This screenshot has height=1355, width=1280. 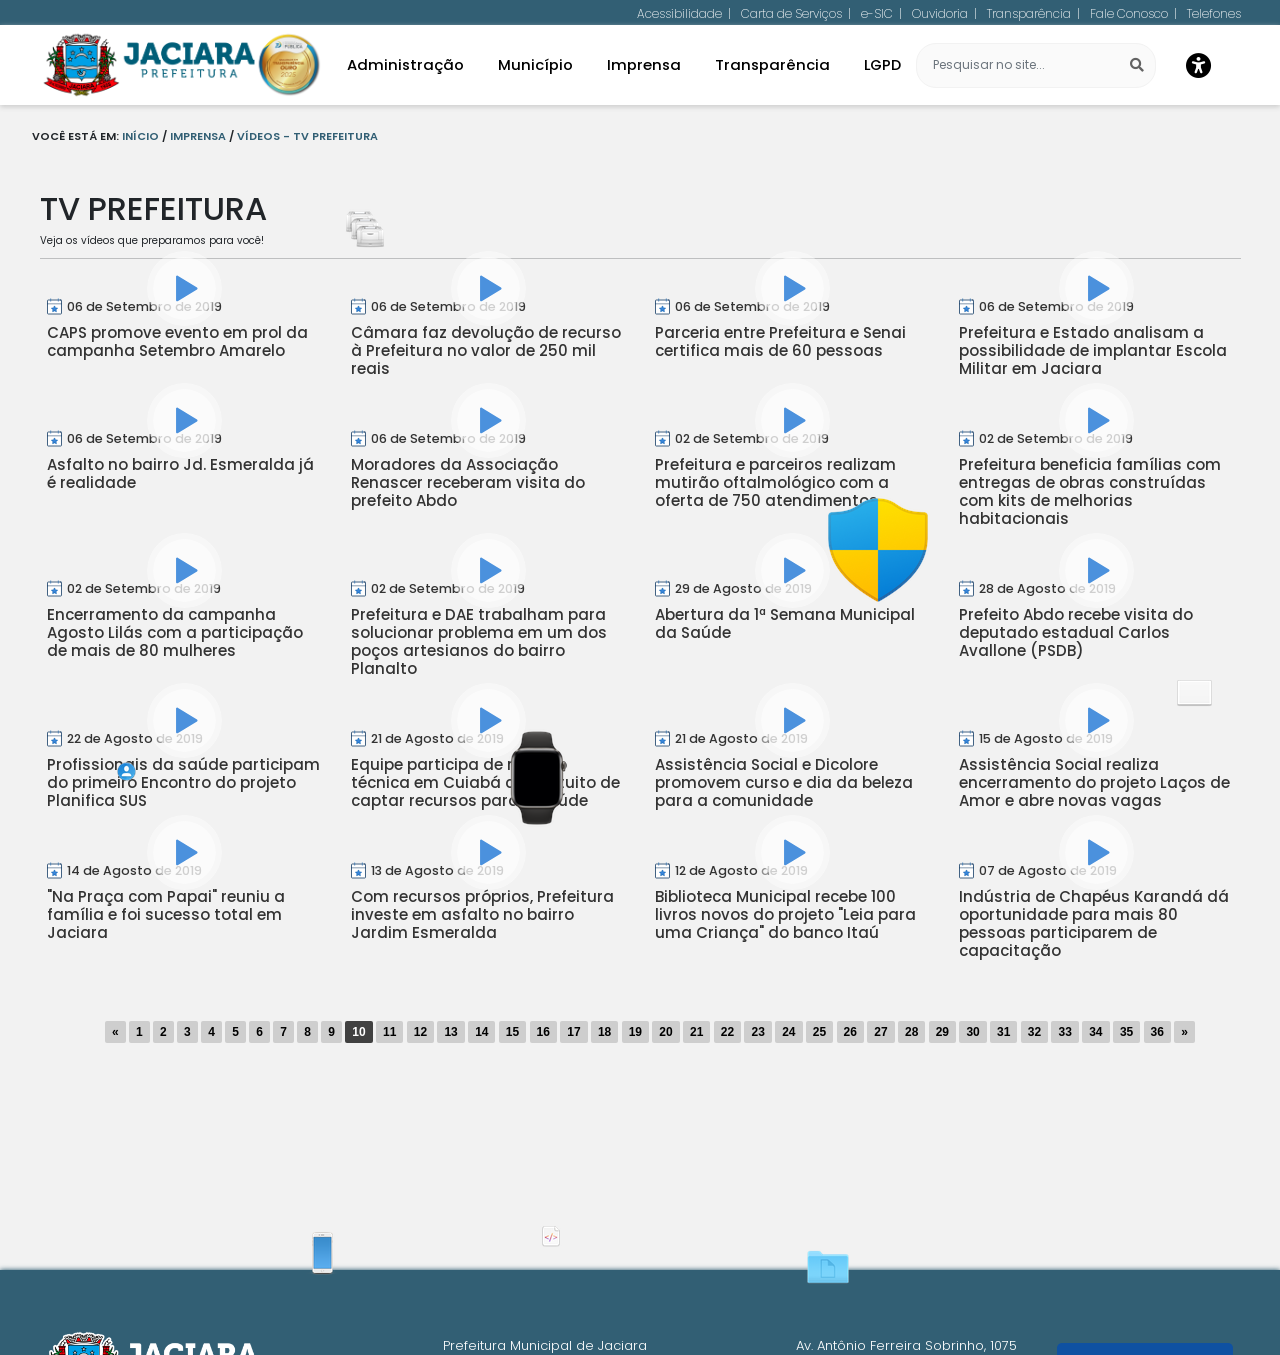 What do you see at coordinates (322, 1253) in the screenshot?
I see `indicates a connected iPhone device` at bounding box center [322, 1253].